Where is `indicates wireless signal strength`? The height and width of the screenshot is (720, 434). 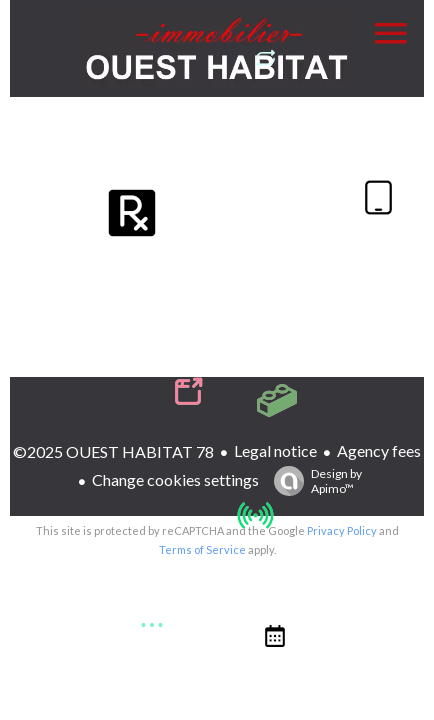
indicates wireless signal strength is located at coordinates (255, 515).